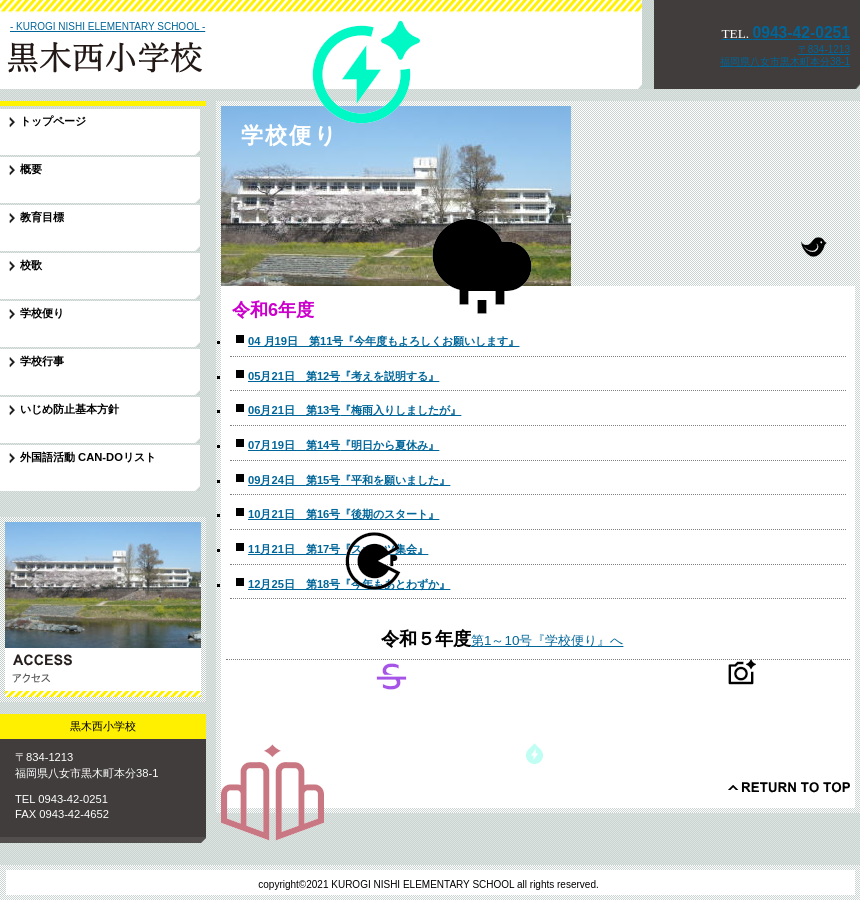 This screenshot has width=860, height=900. I want to click on backbone.js framework logo, so click(272, 792).